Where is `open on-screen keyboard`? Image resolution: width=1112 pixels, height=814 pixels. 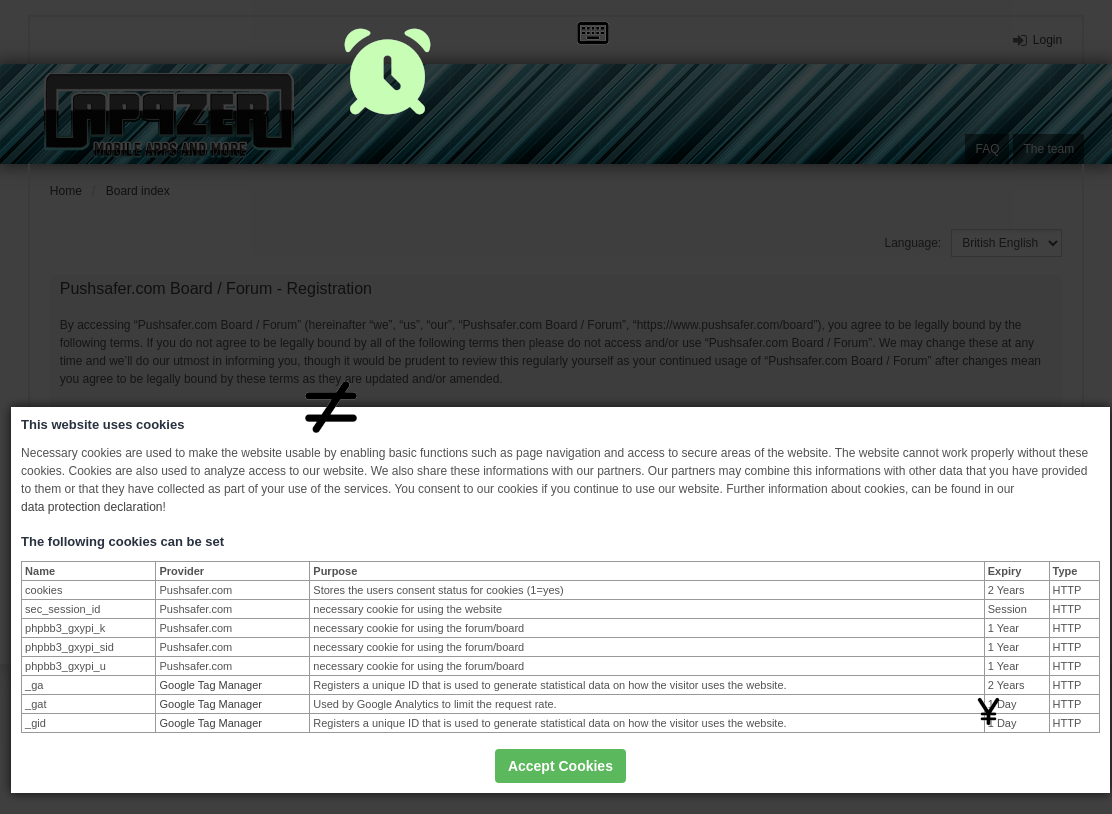 open on-screen keyboard is located at coordinates (593, 33).